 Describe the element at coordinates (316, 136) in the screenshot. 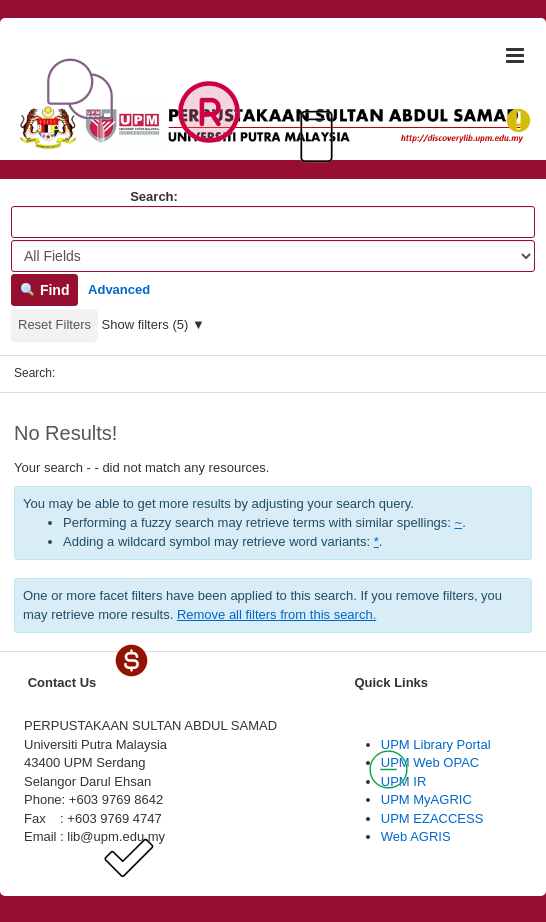

I see `access device speaker settings` at that location.